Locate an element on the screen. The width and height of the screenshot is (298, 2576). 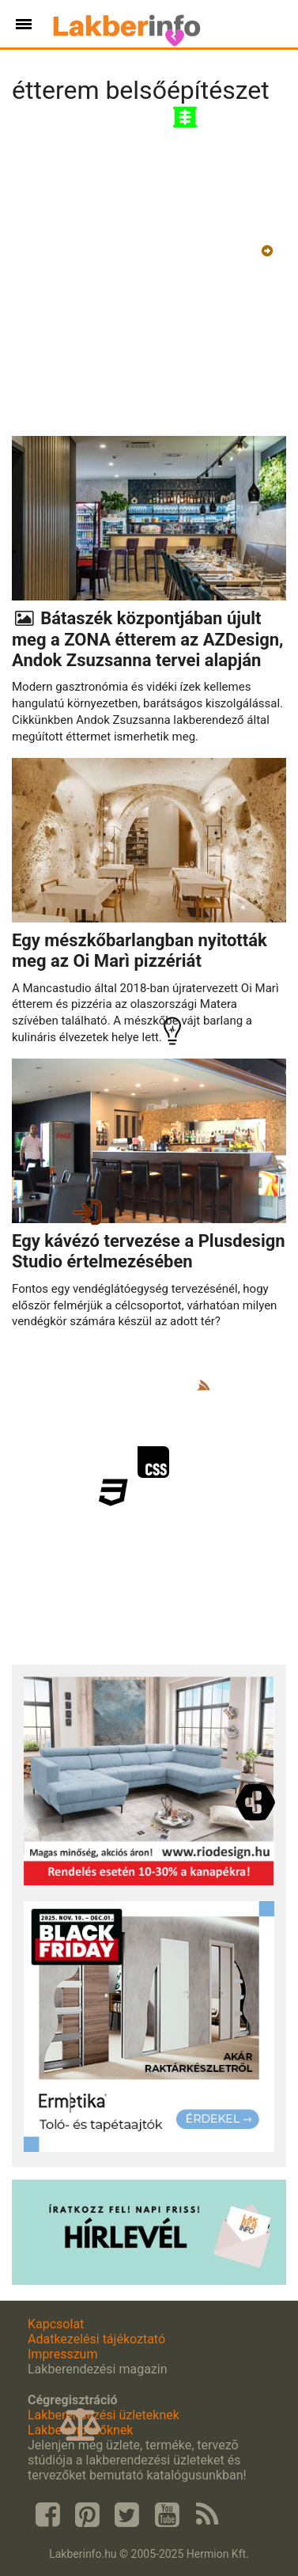
access legal or terms of service information is located at coordinates (80, 2424).